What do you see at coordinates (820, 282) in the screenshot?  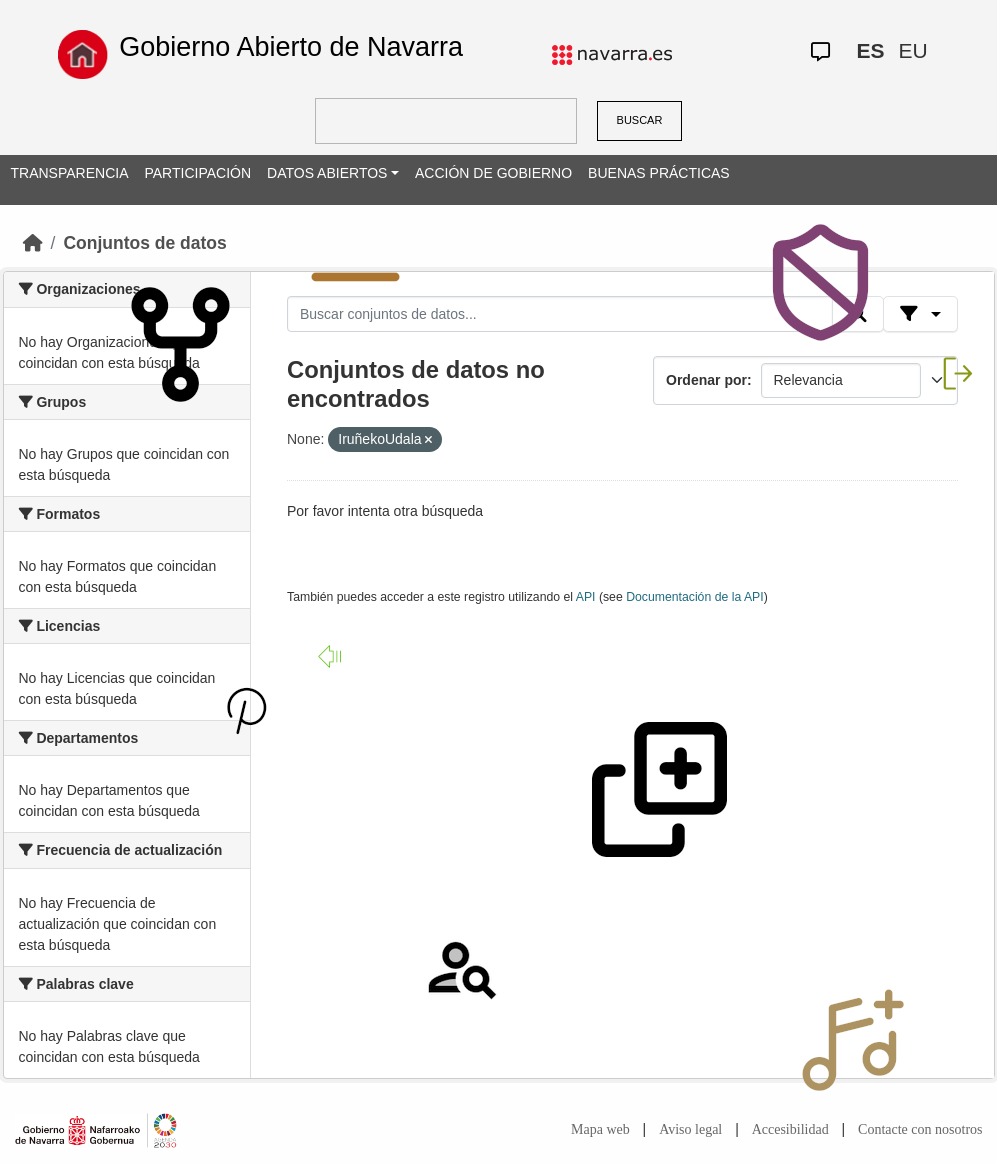 I see `blocked or banned protection status` at bounding box center [820, 282].